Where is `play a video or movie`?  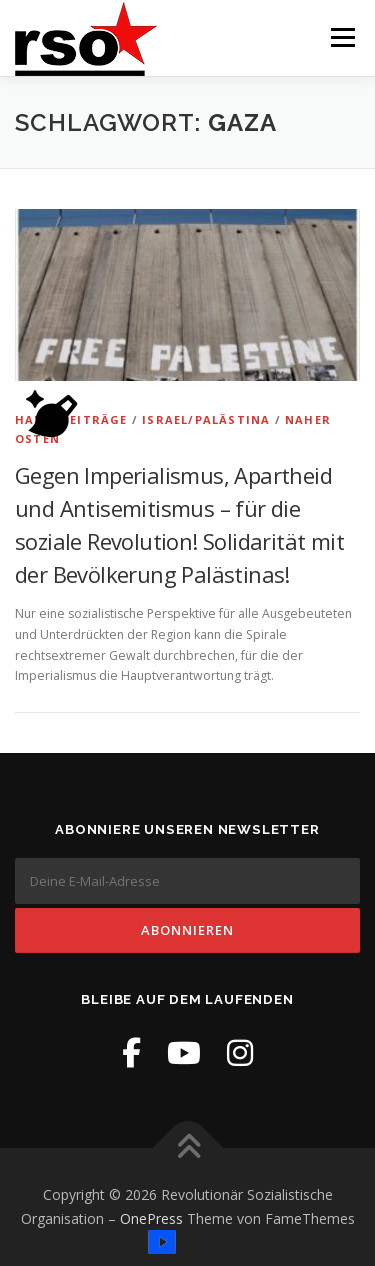
play a video or movie is located at coordinates (162, 1242).